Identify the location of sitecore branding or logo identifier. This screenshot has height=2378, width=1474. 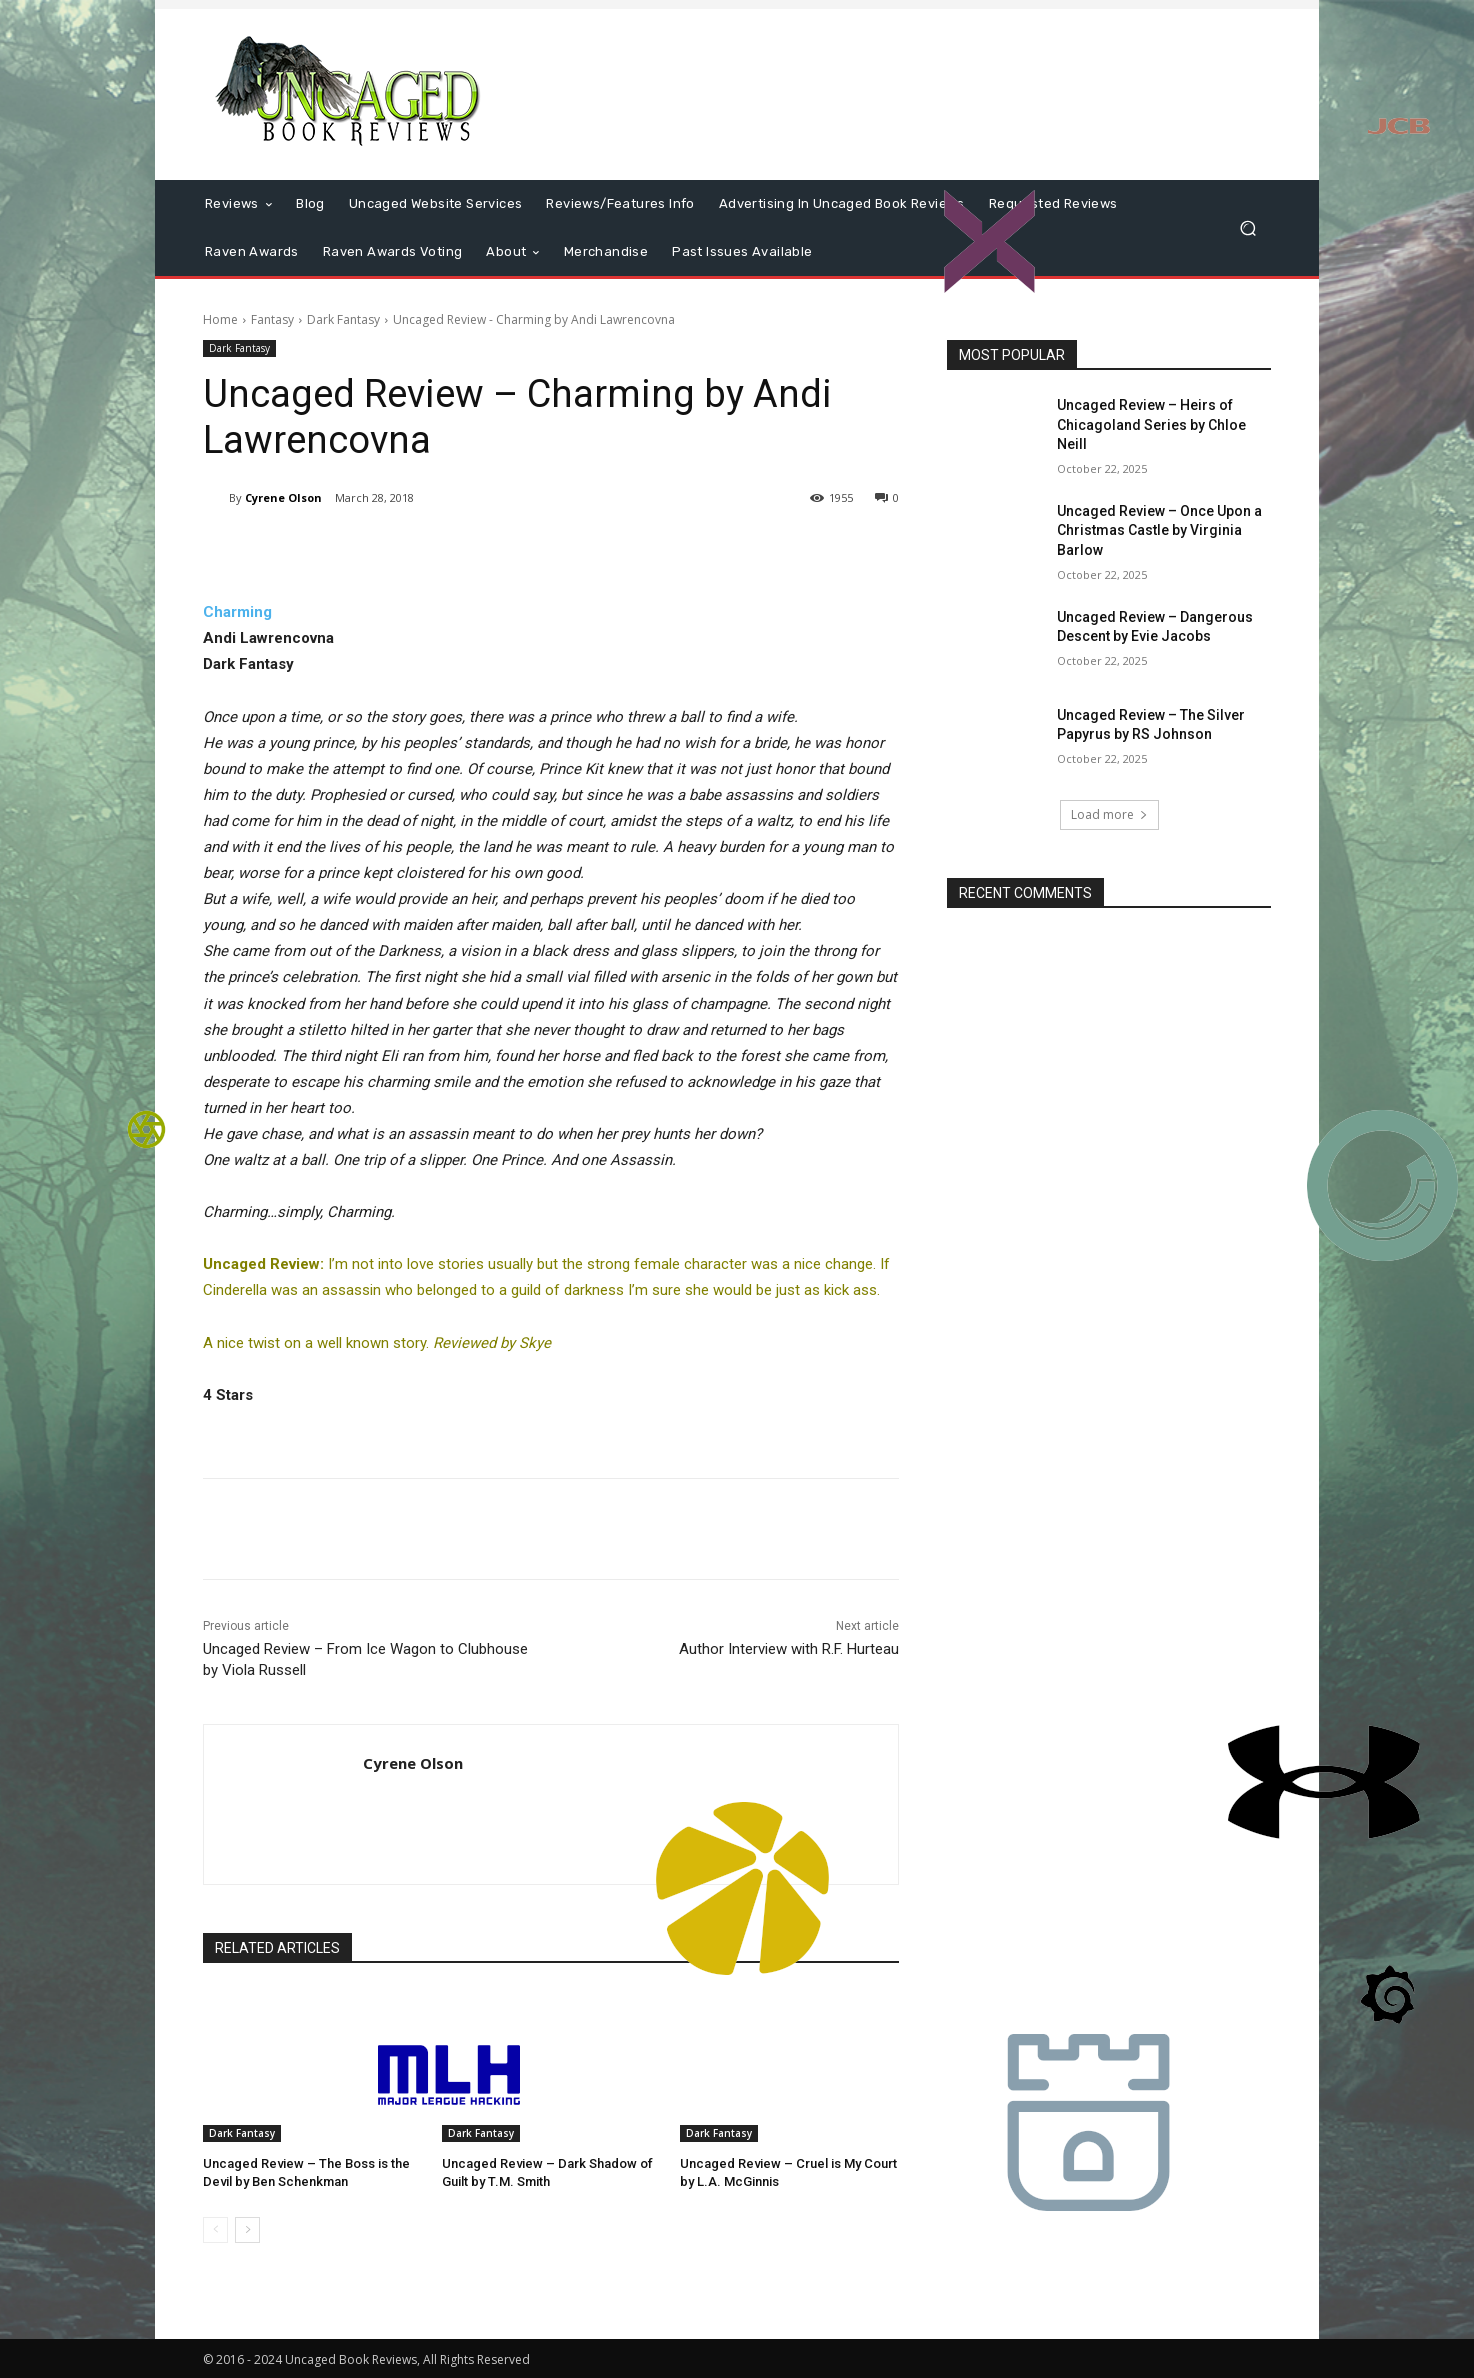
(1382, 1185).